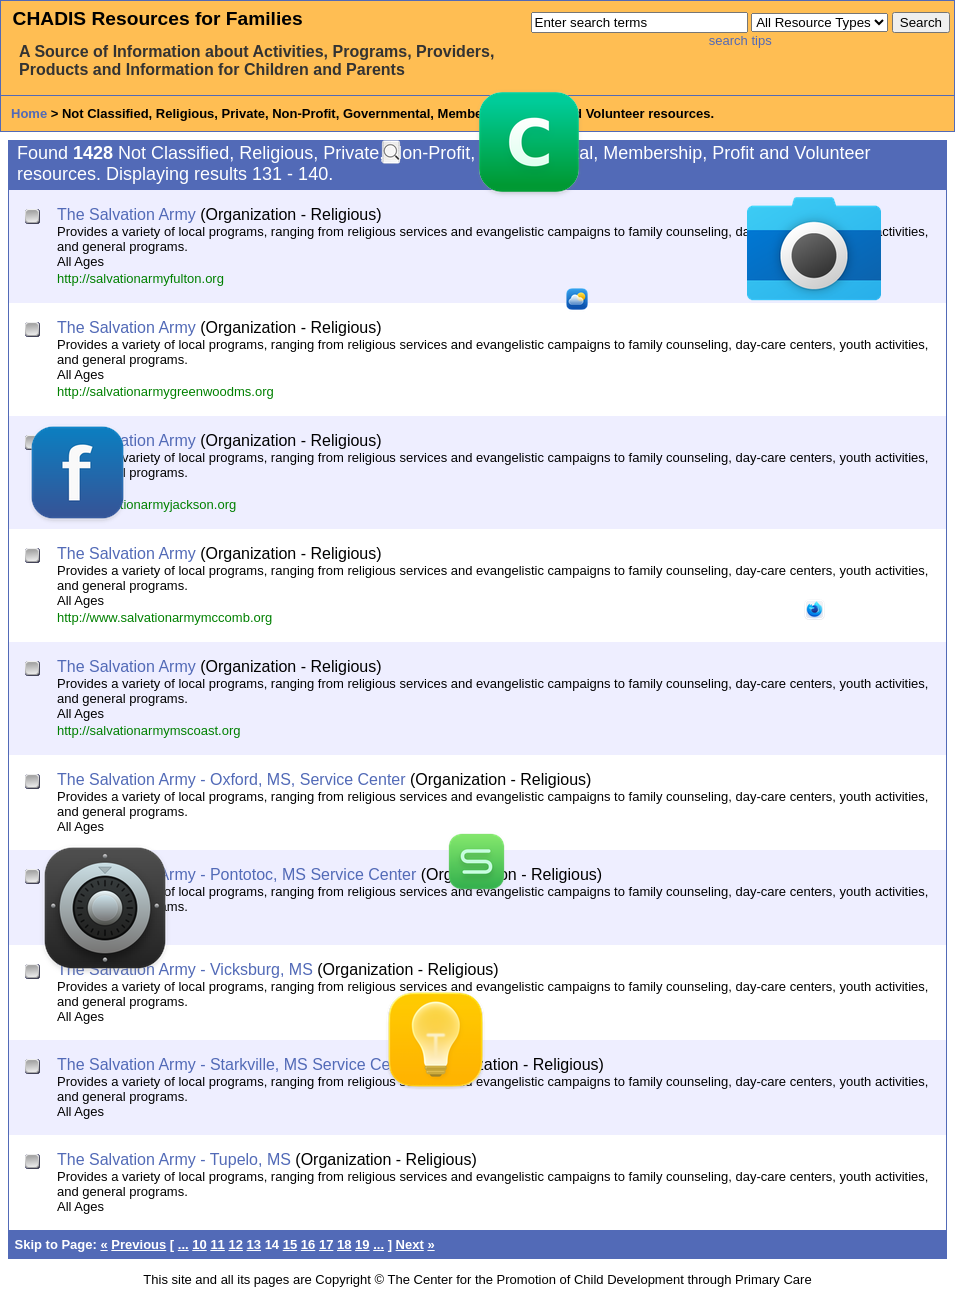 The image size is (955, 1295). What do you see at coordinates (435, 1039) in the screenshot?
I see `open the Tips app for helpful hints and tutorials` at bounding box center [435, 1039].